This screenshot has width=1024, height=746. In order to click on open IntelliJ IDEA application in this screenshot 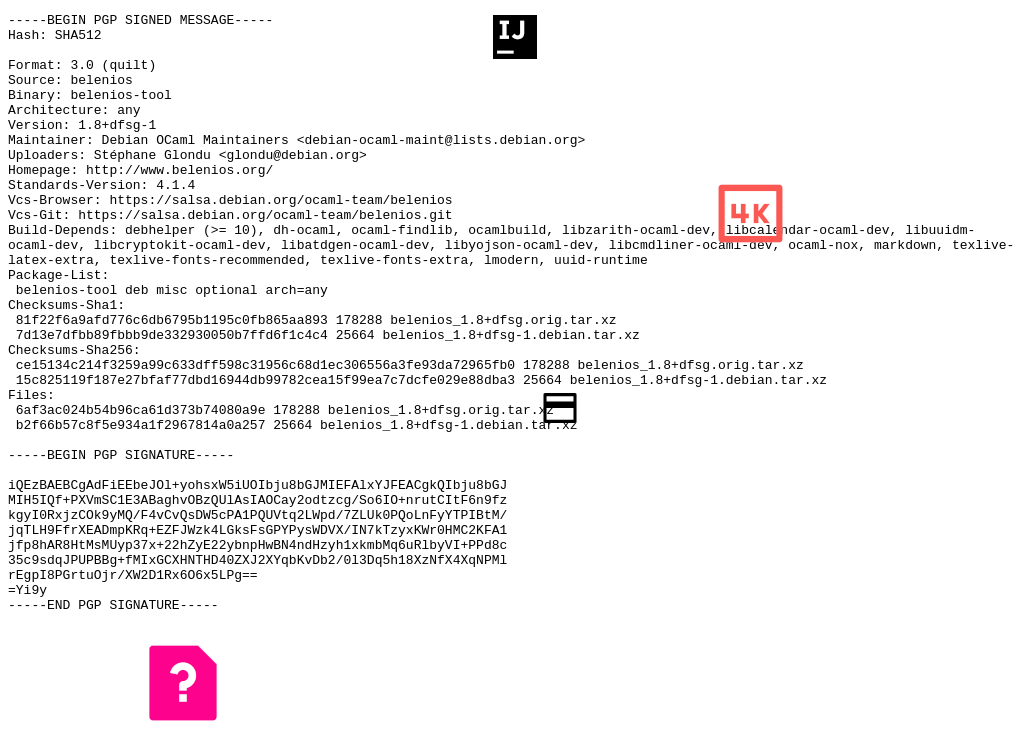, I will do `click(515, 37)`.